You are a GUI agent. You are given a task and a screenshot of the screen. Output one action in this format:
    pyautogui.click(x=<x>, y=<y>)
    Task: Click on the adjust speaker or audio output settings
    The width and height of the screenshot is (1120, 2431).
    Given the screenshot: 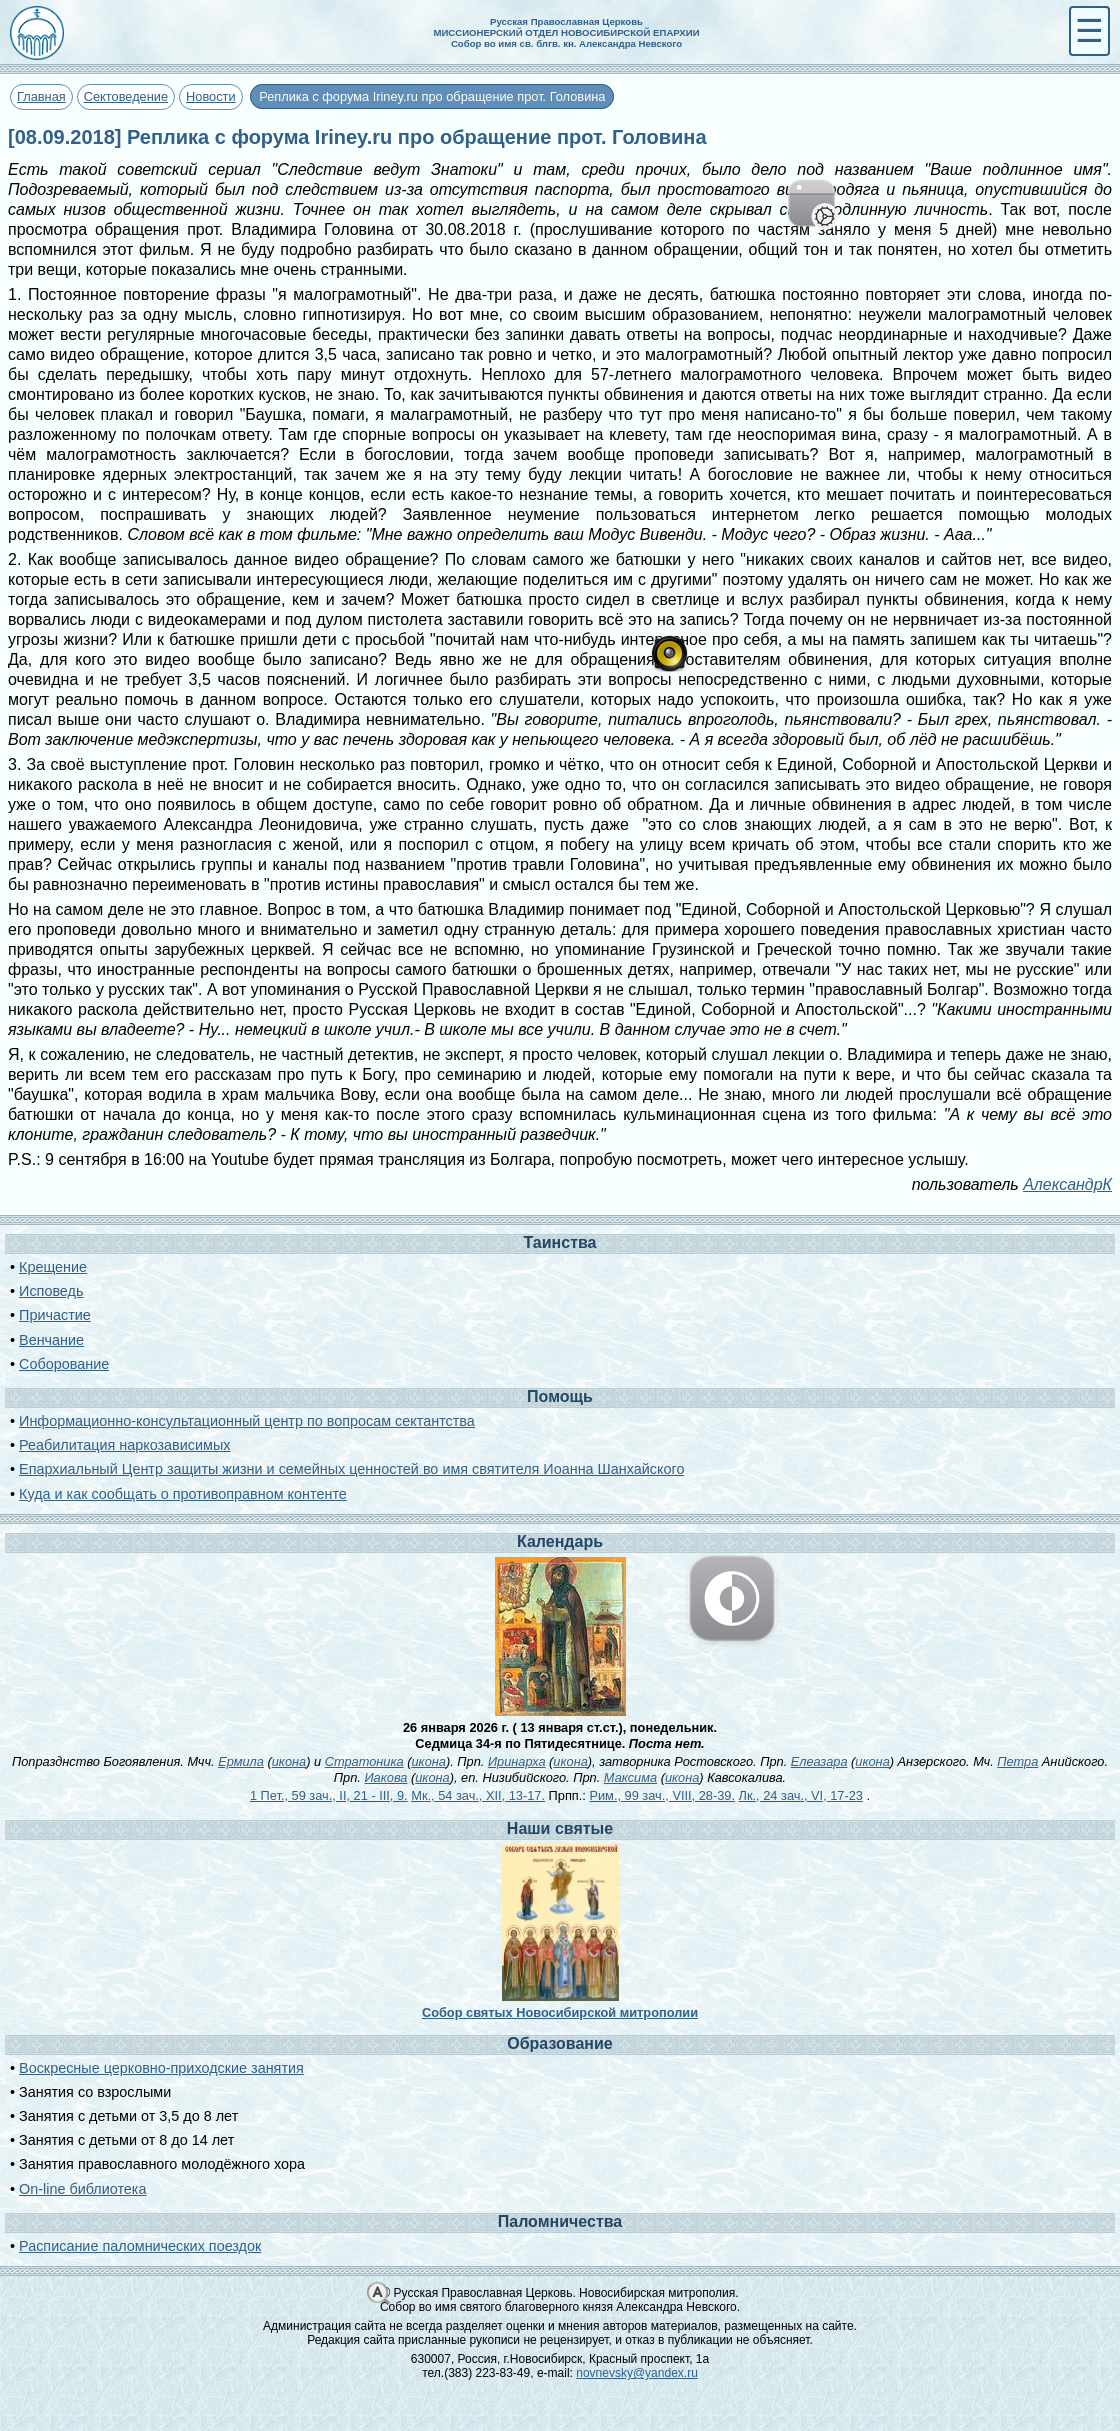 What is the action you would take?
    pyautogui.click(x=669, y=653)
    